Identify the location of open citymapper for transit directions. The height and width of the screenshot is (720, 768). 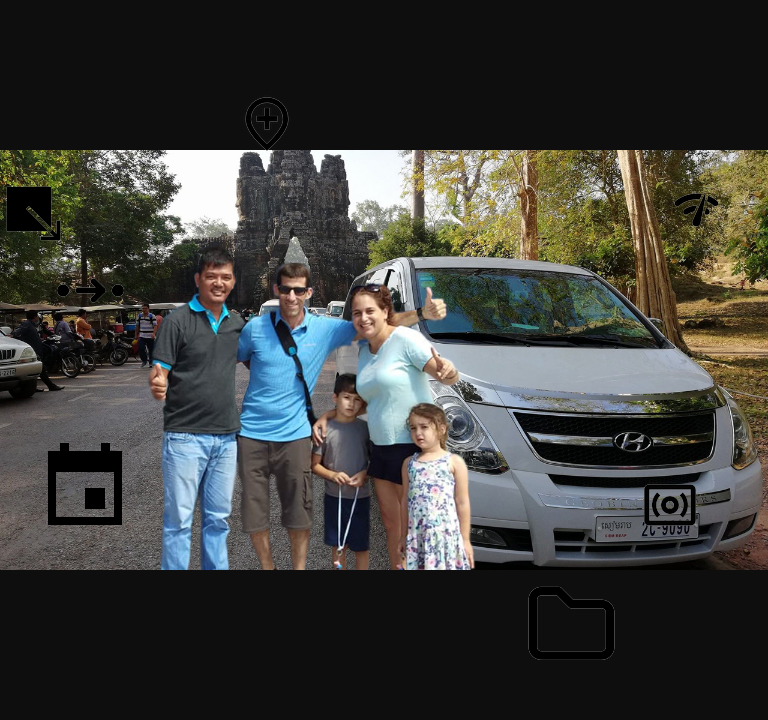
(90, 290).